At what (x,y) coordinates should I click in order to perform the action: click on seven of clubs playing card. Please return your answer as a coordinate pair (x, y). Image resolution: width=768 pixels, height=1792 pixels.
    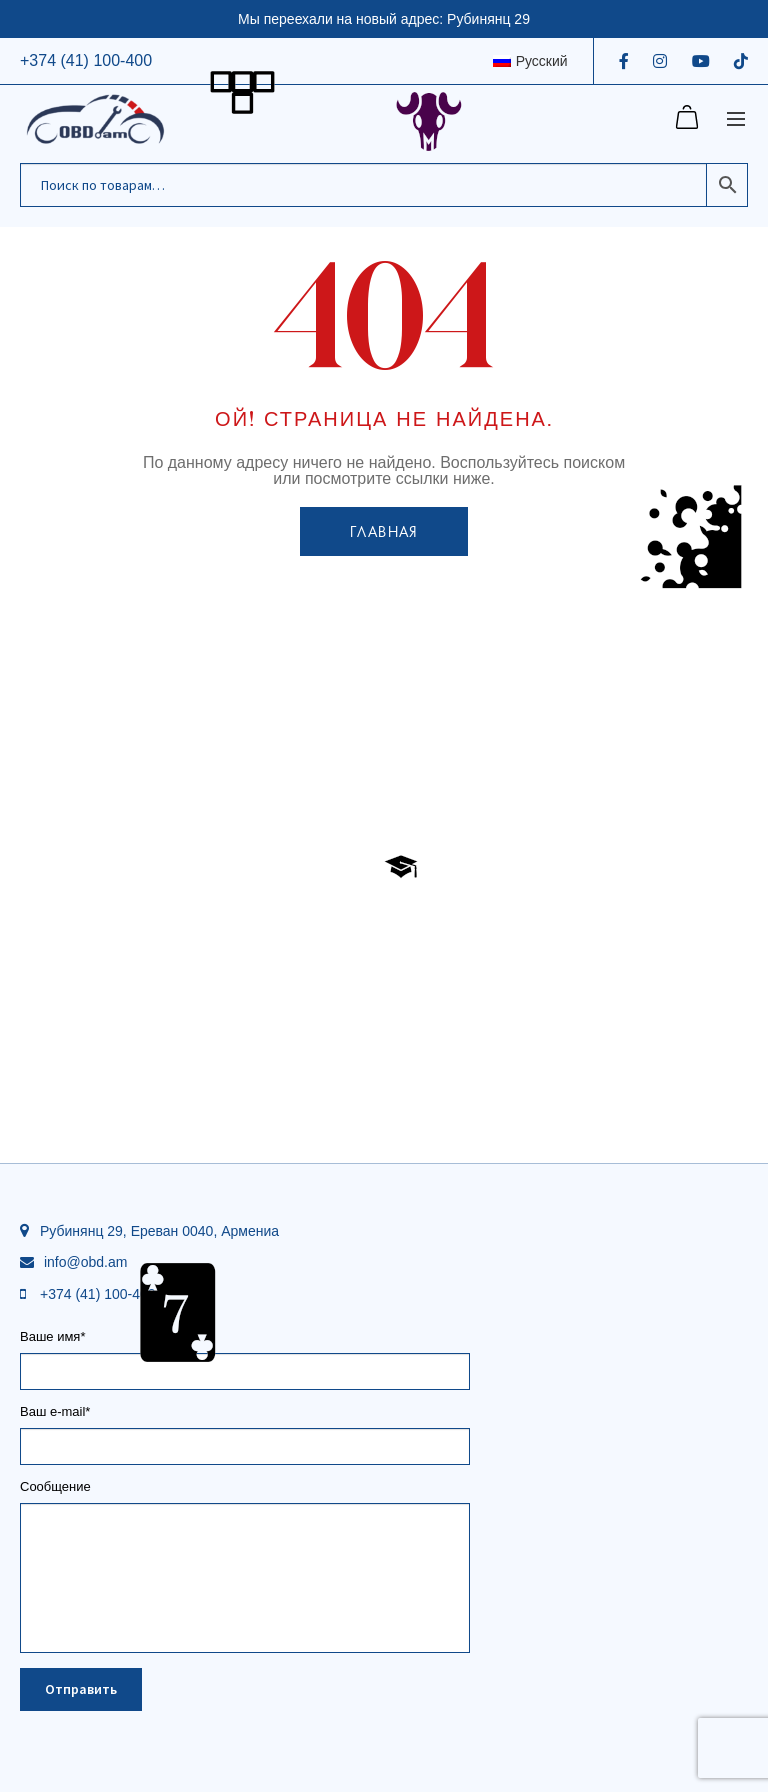
    Looking at the image, I should click on (177, 1312).